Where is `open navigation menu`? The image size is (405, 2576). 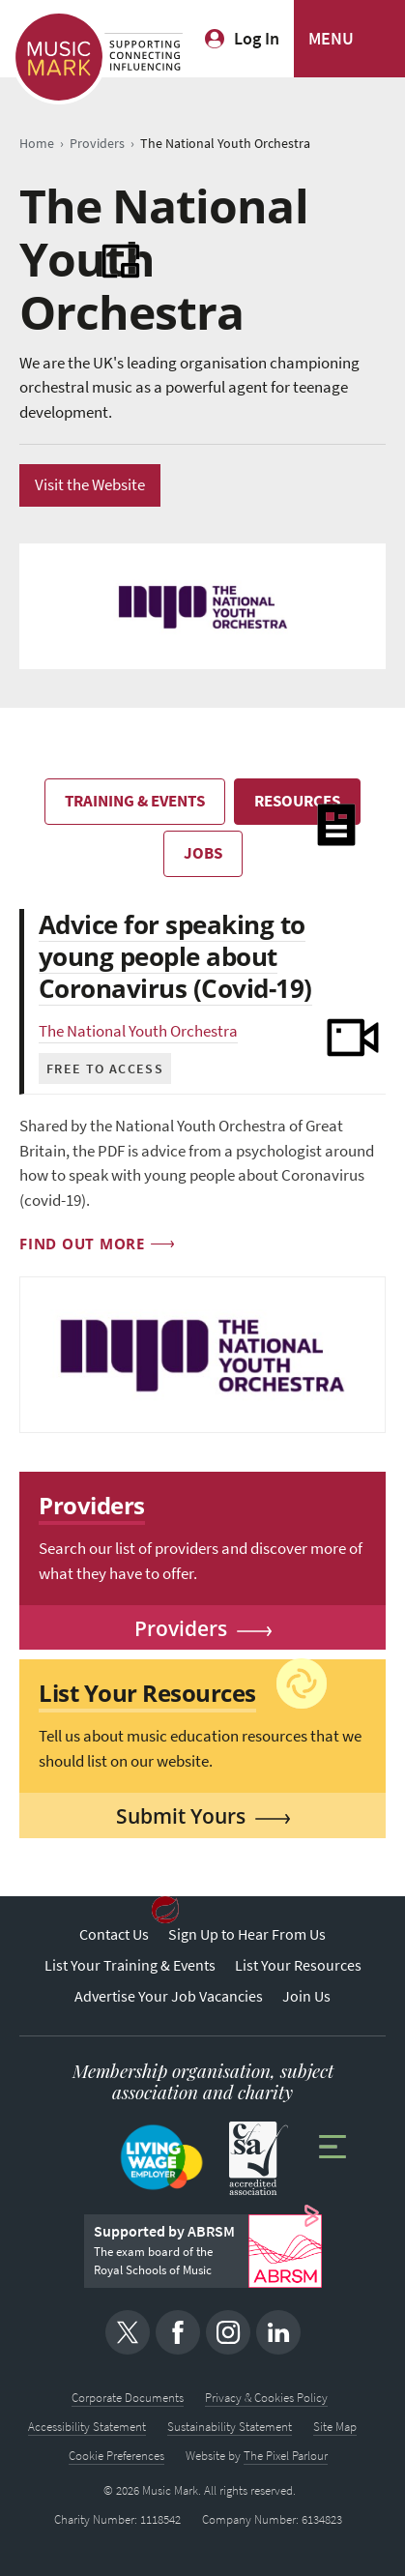 open navigation menu is located at coordinates (333, 2147).